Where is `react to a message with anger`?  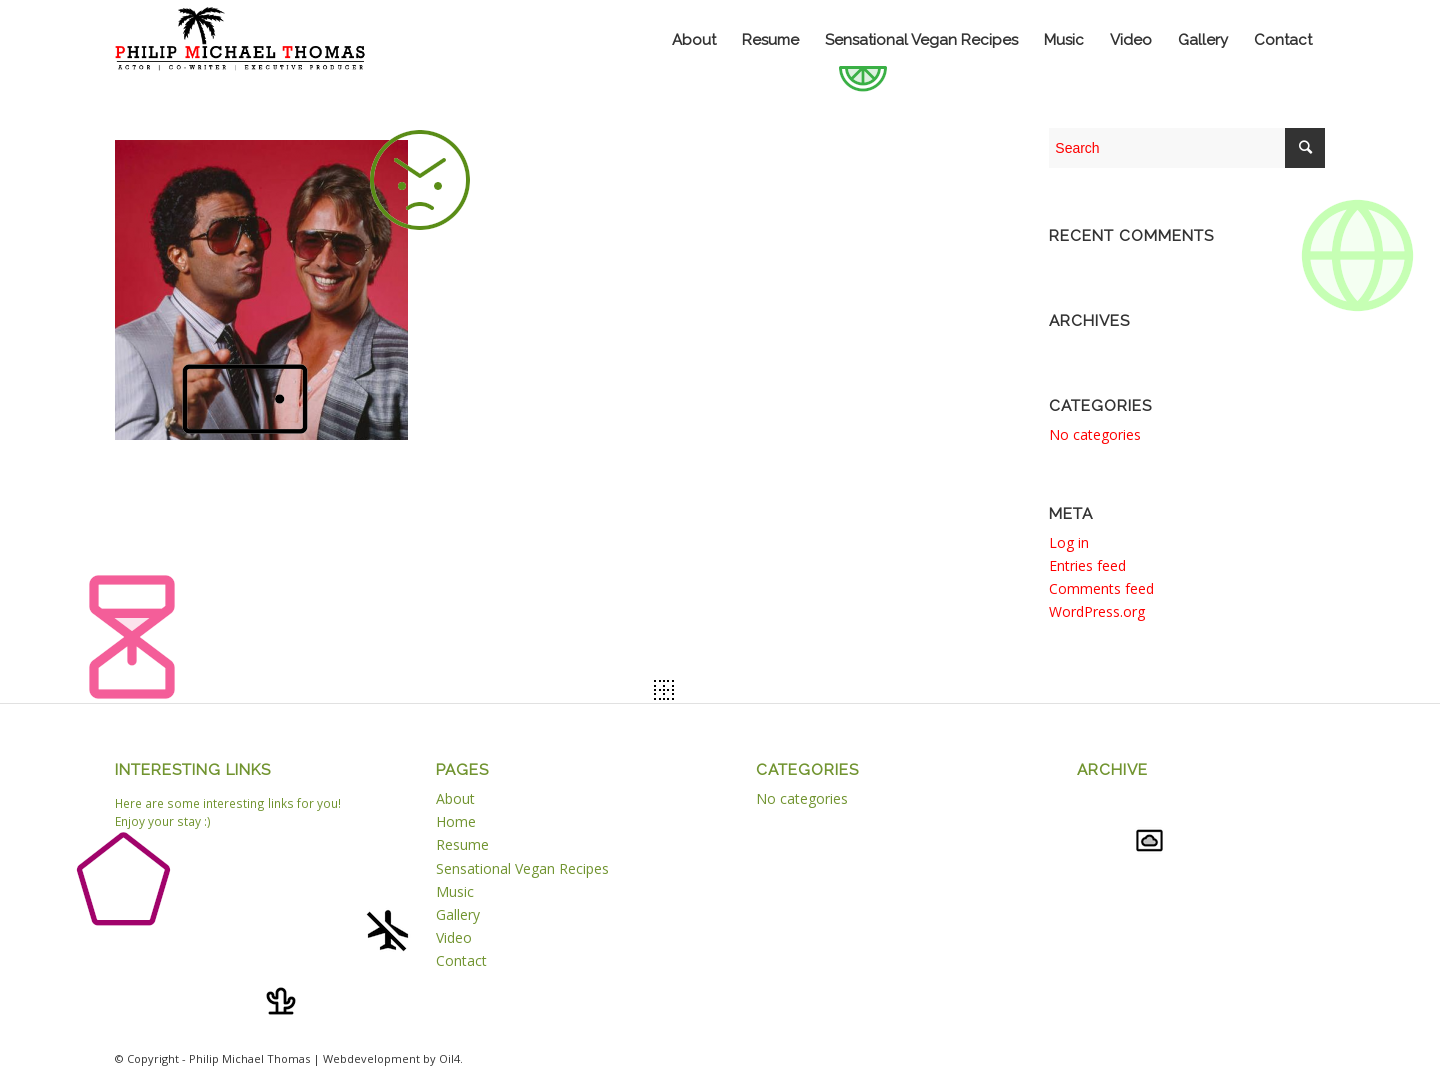
react to a message with anger is located at coordinates (420, 180).